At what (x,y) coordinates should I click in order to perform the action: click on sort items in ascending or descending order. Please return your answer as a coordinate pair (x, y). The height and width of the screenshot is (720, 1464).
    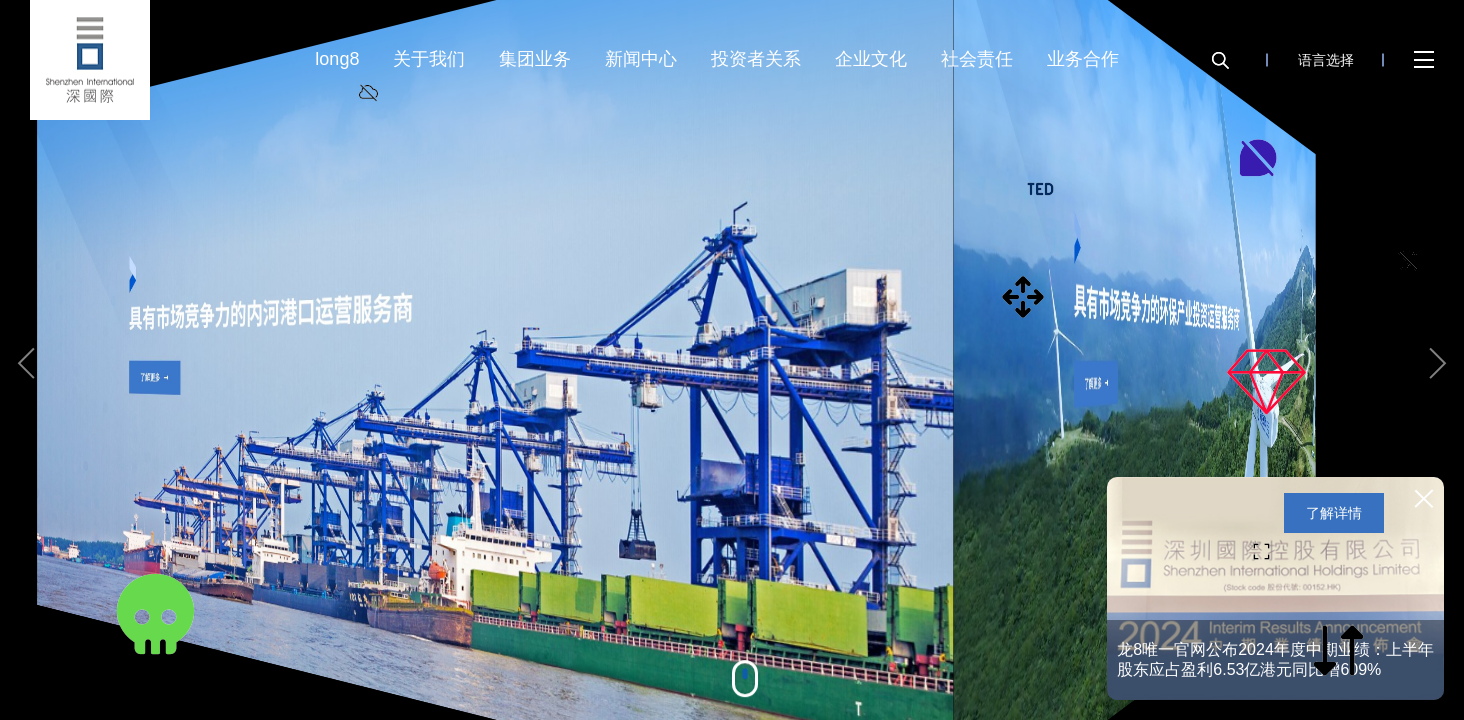
    Looking at the image, I should click on (1338, 650).